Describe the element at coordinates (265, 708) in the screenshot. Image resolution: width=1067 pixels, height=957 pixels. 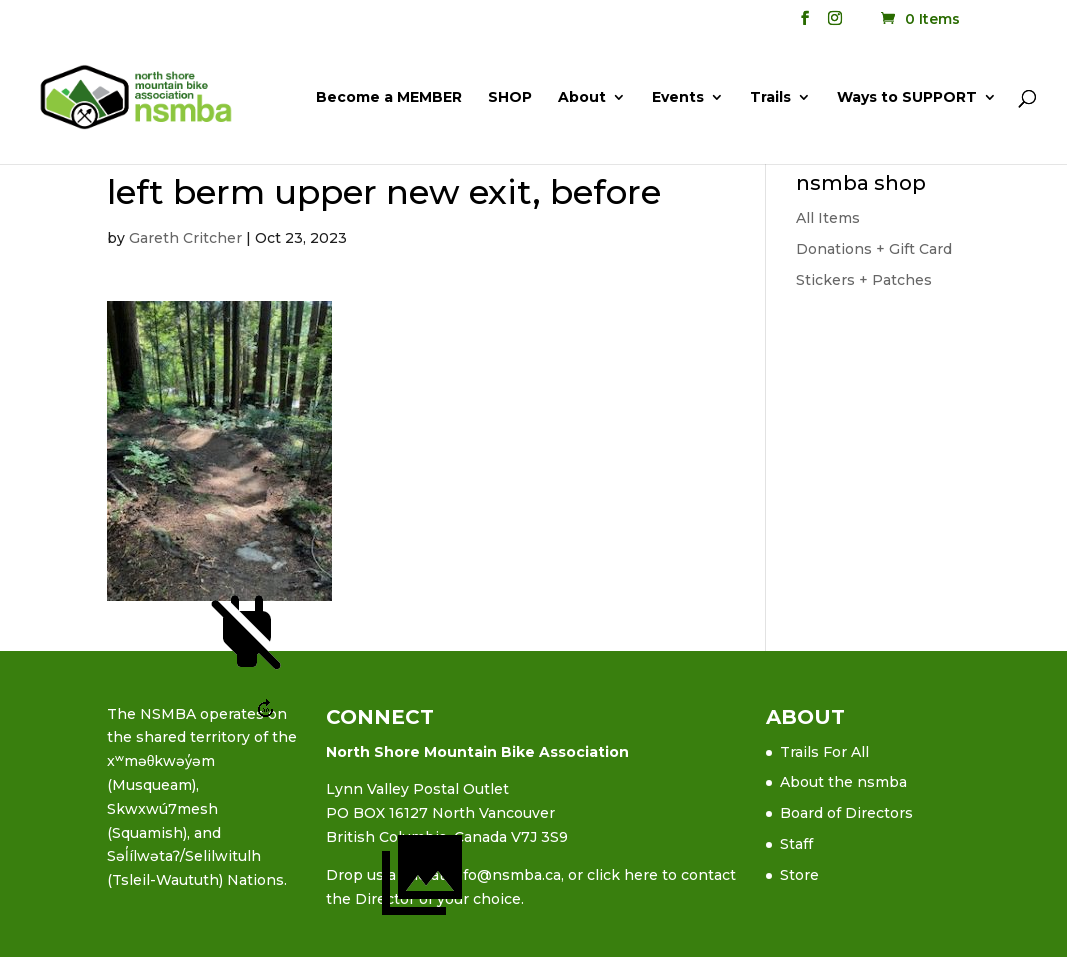
I see `skip forward 30 seconds in media playback` at that location.